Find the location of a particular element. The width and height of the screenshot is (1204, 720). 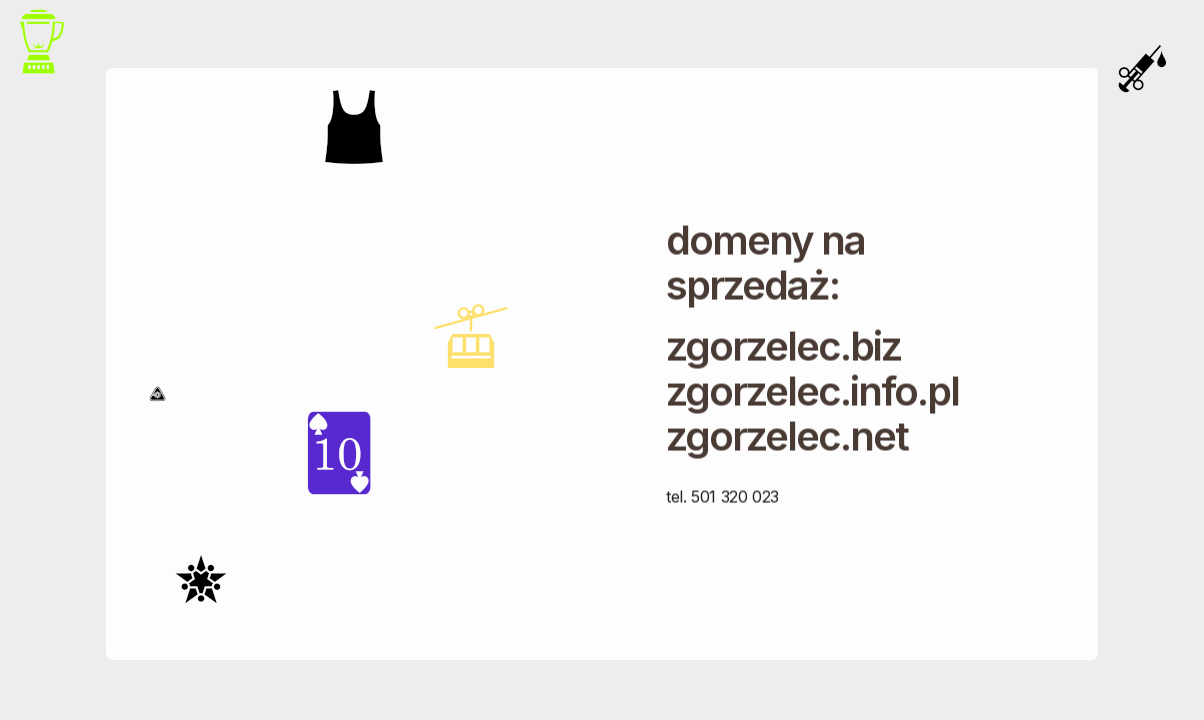

ten of spades playing card is located at coordinates (339, 453).